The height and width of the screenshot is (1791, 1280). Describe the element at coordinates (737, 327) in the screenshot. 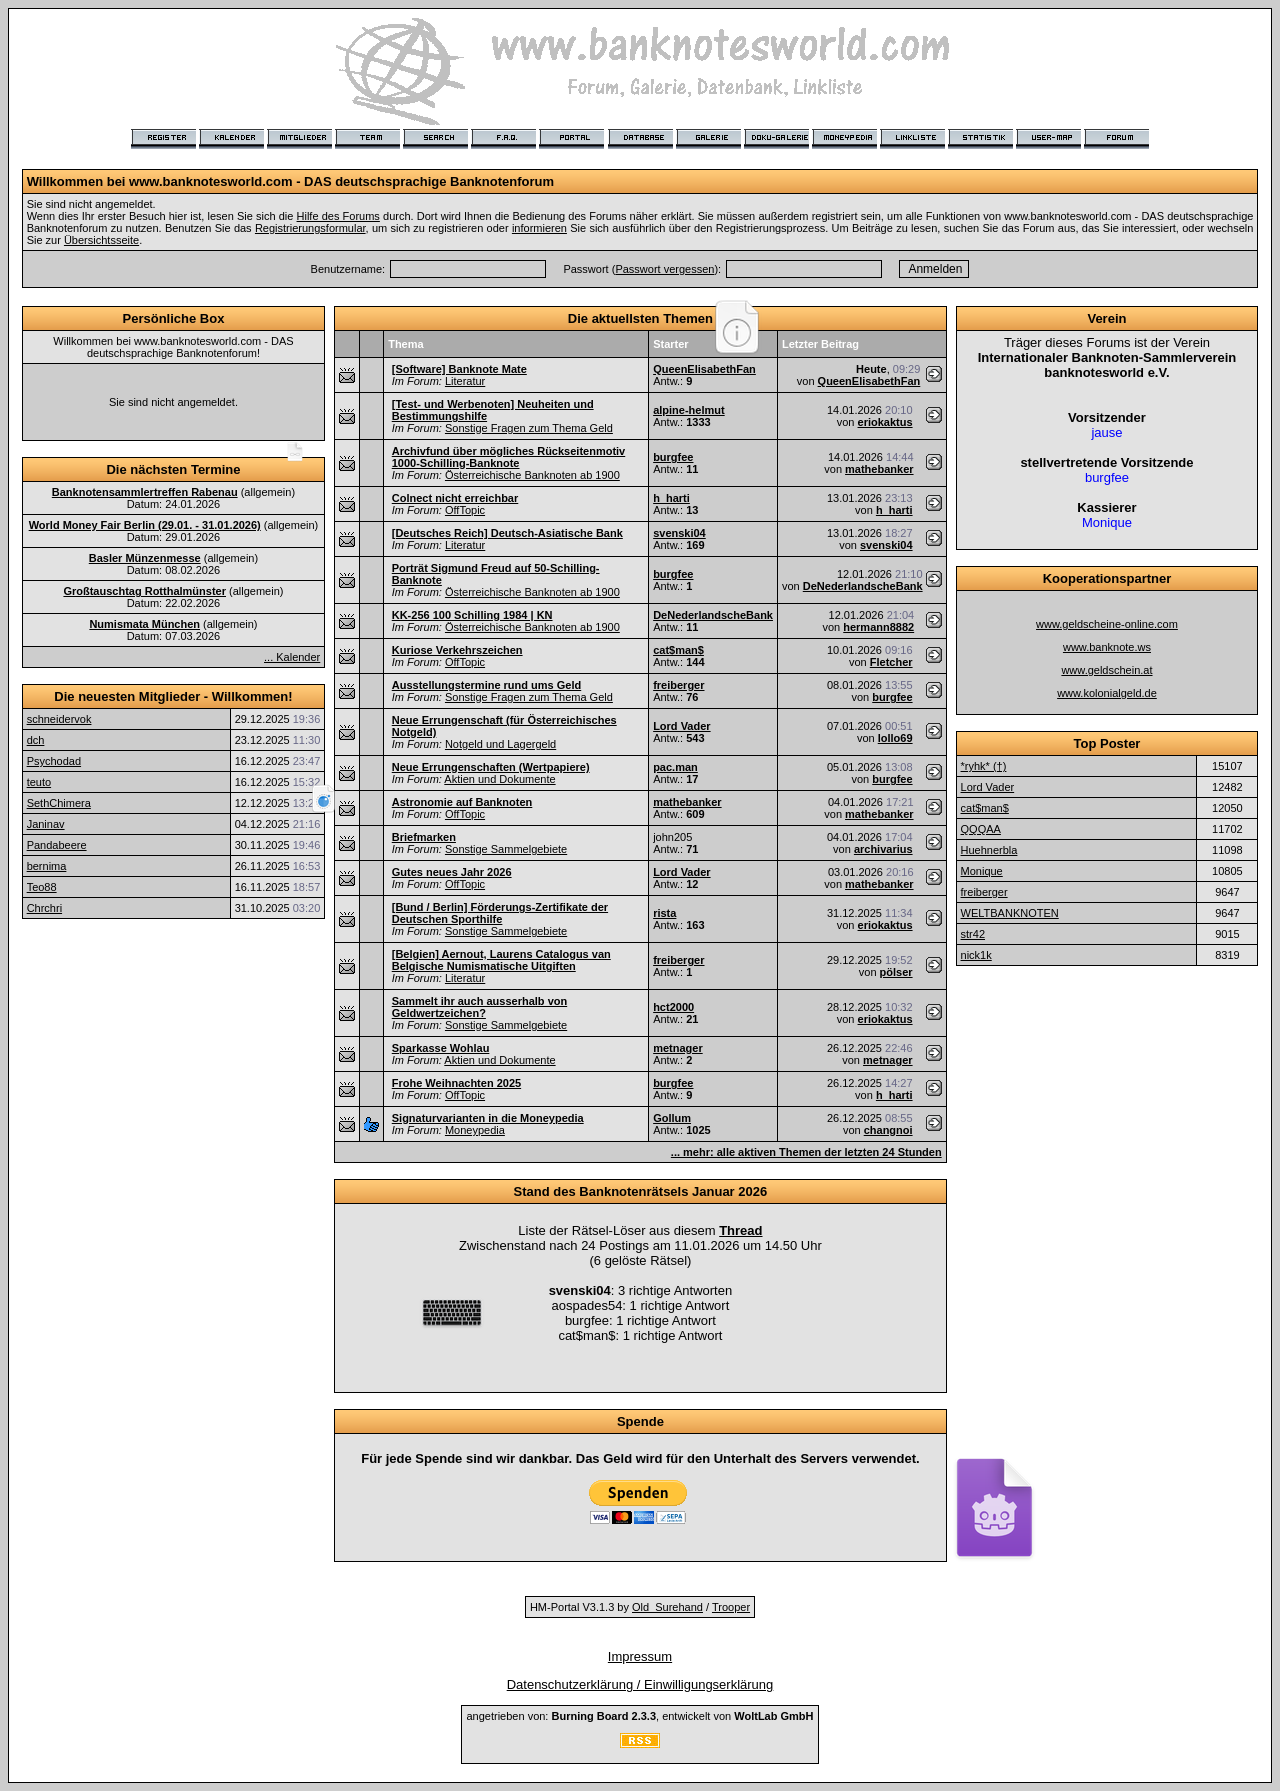

I see `open the readme documentation file` at that location.